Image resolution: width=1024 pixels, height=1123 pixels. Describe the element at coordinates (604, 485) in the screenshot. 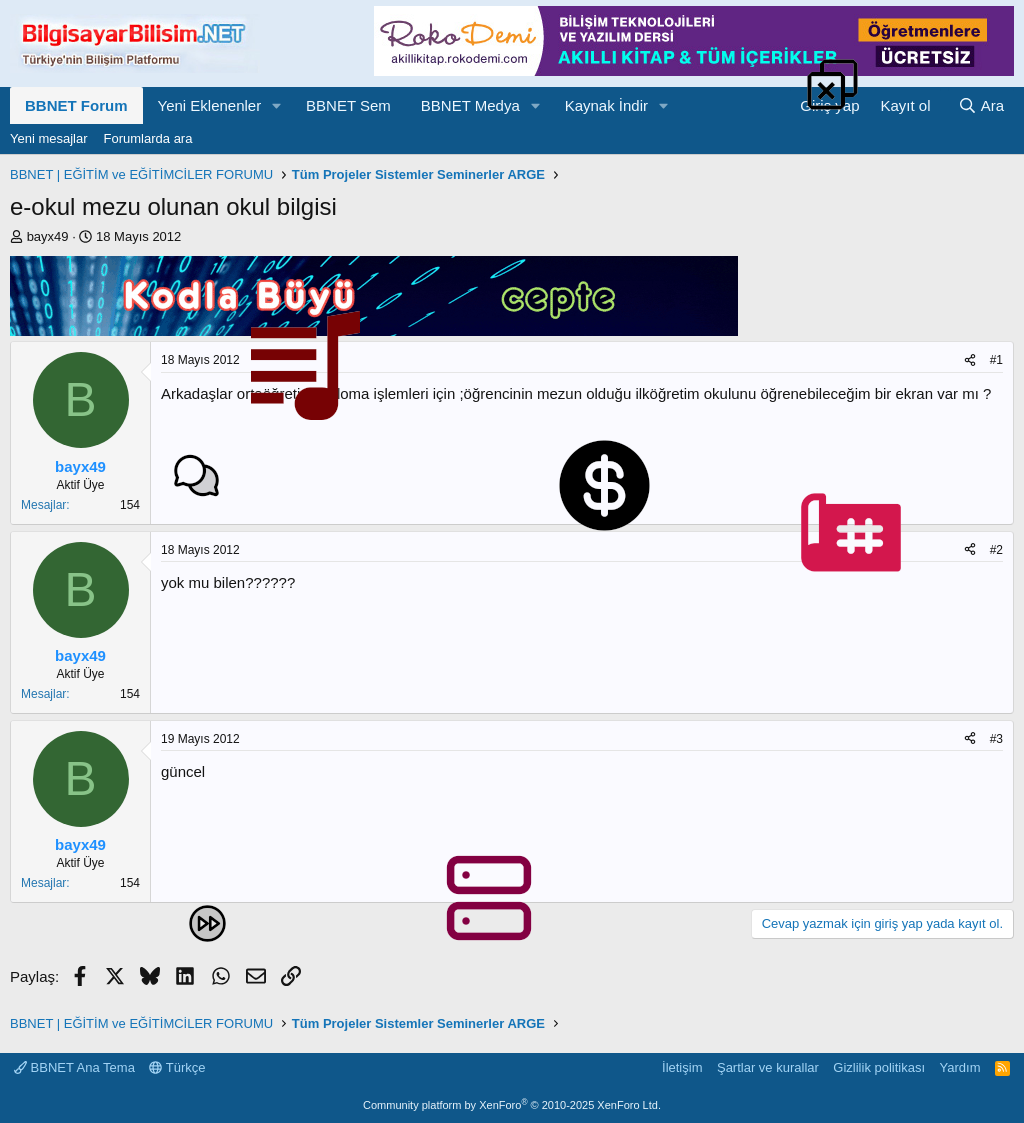

I see `view pricing or payment options` at that location.